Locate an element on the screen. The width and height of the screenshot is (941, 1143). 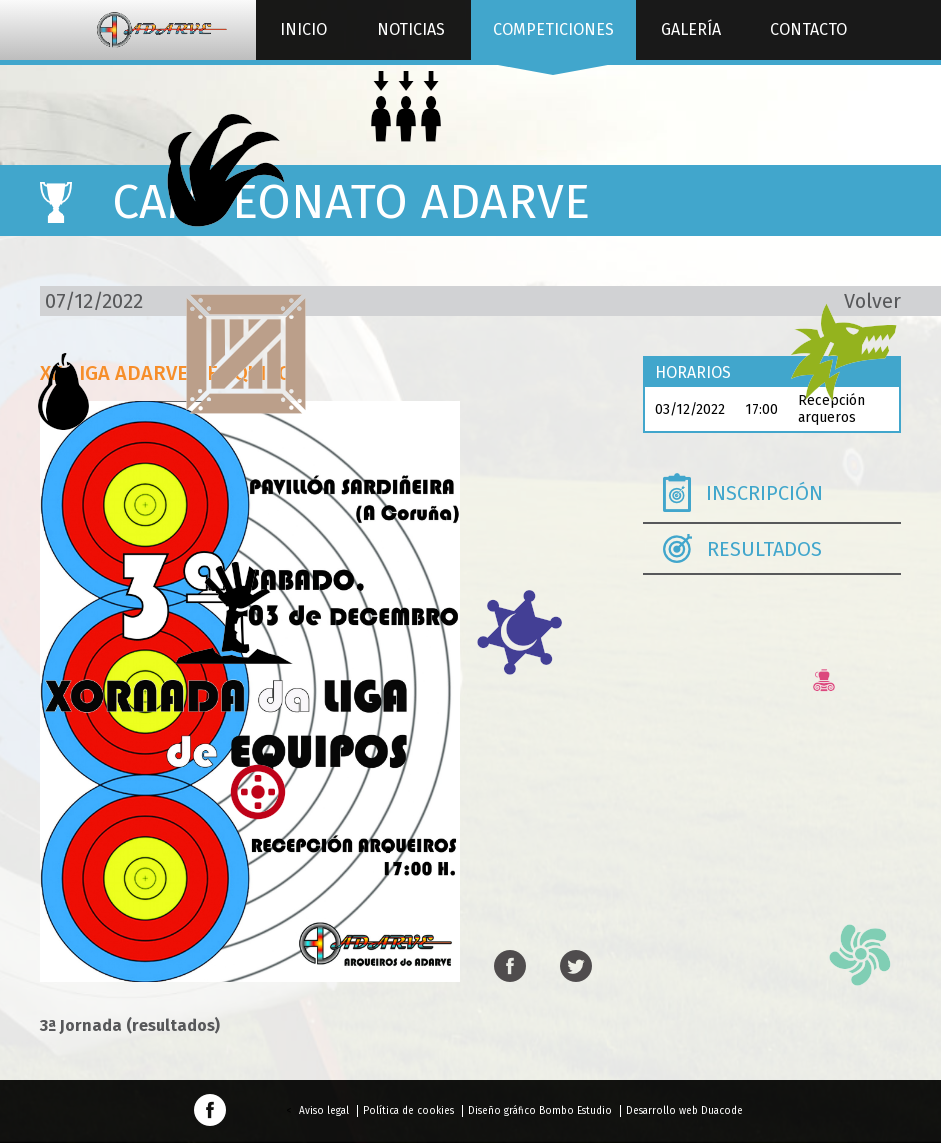
select wolf character or team is located at coordinates (843, 351).